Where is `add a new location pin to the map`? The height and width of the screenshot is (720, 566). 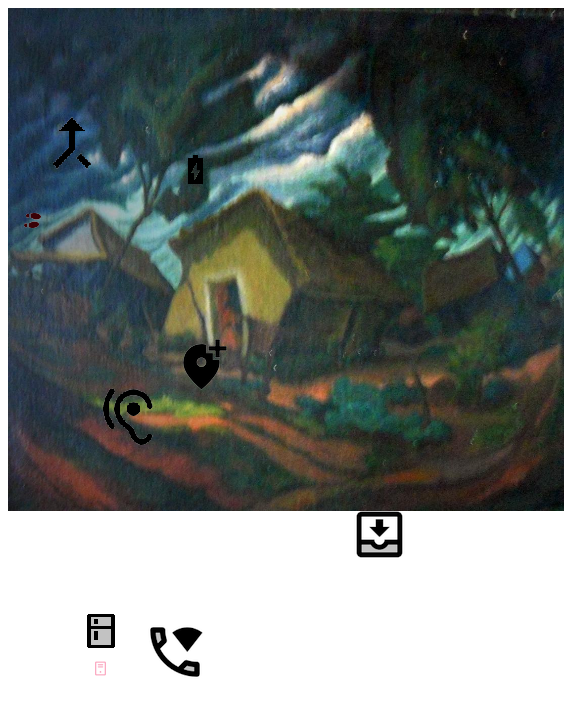
add a new location pin to the map is located at coordinates (201, 364).